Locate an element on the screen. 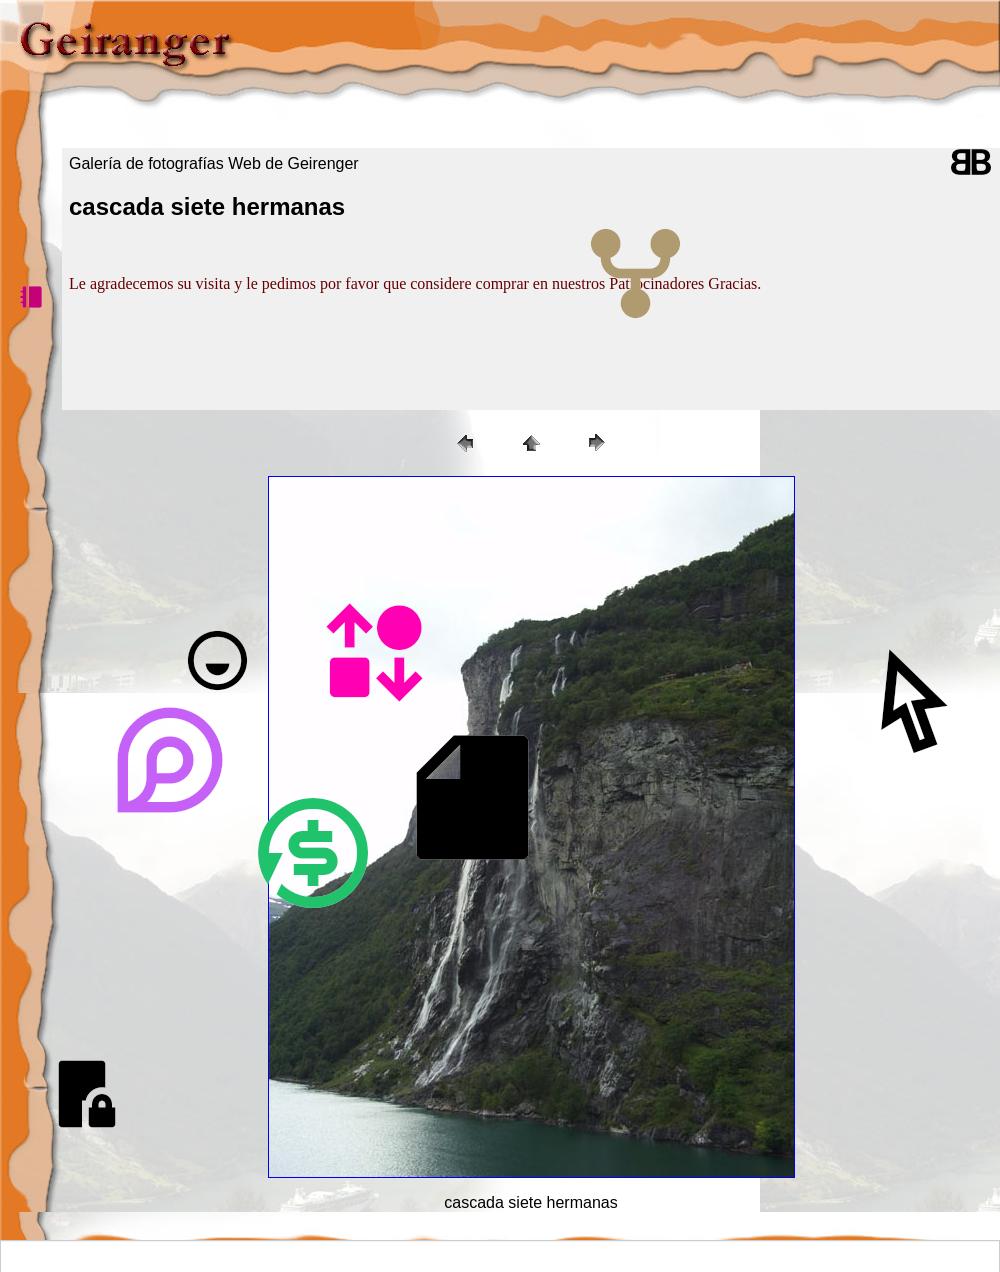  request a refund for a purchase is located at coordinates (313, 853).